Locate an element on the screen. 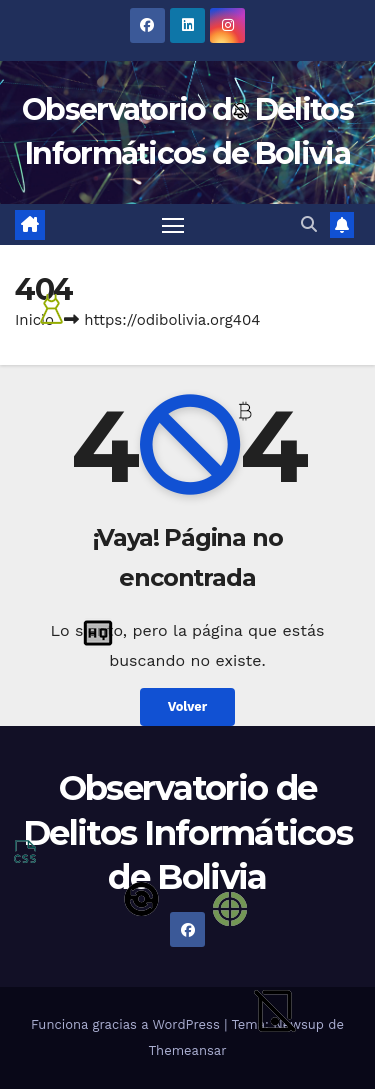 The height and width of the screenshot is (1089, 375). toggle high quality video or audio playback is located at coordinates (98, 633).